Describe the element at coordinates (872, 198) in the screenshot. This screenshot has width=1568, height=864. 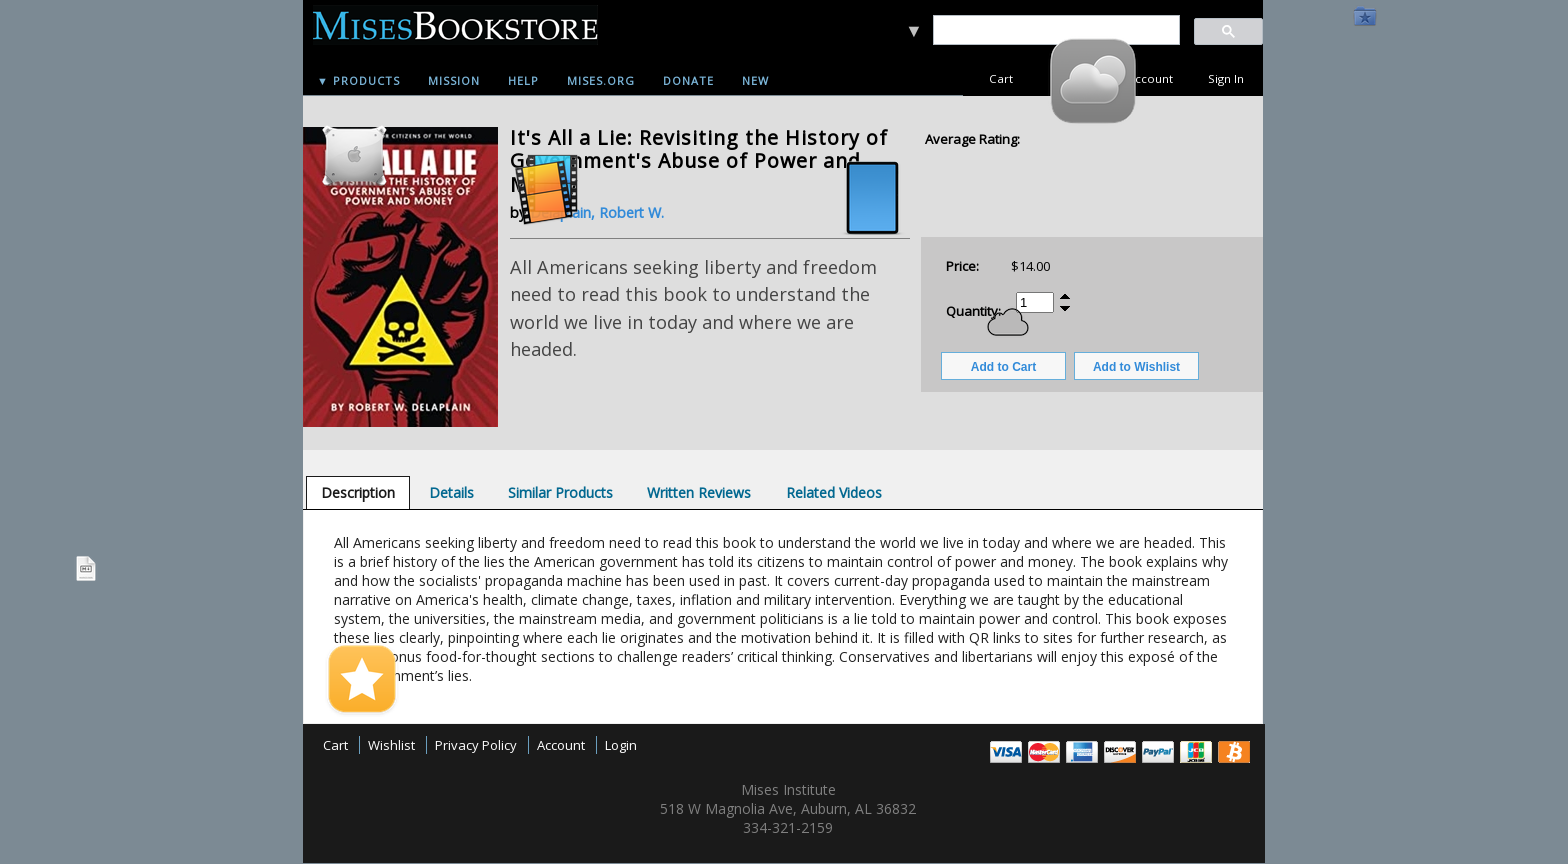
I see `iPad Air M2 device icon` at that location.